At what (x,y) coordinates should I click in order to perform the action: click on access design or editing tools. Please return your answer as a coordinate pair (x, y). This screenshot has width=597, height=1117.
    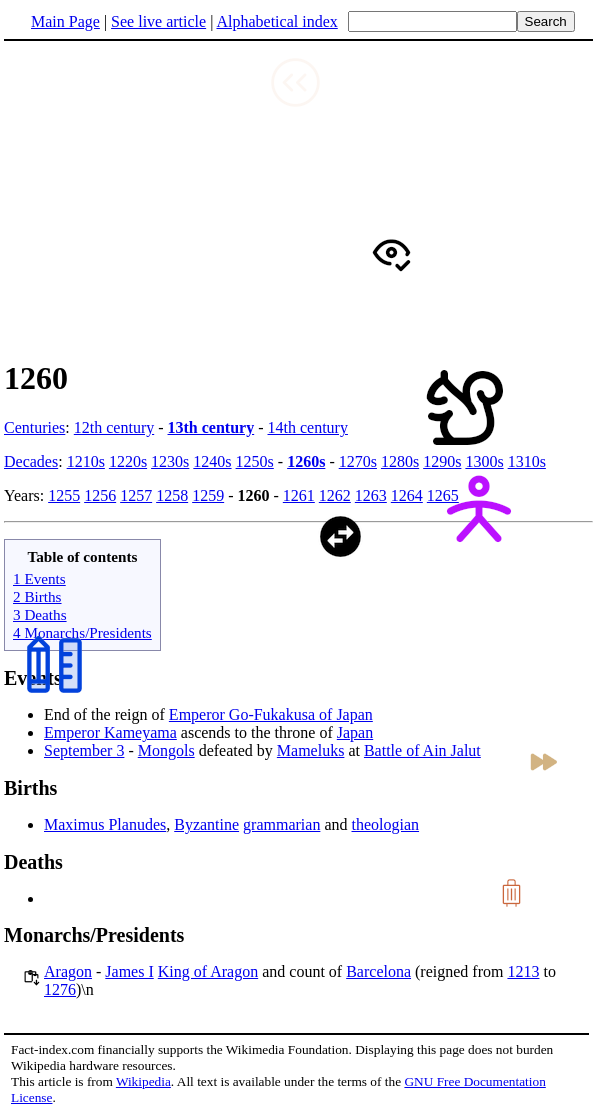
    Looking at the image, I should click on (54, 665).